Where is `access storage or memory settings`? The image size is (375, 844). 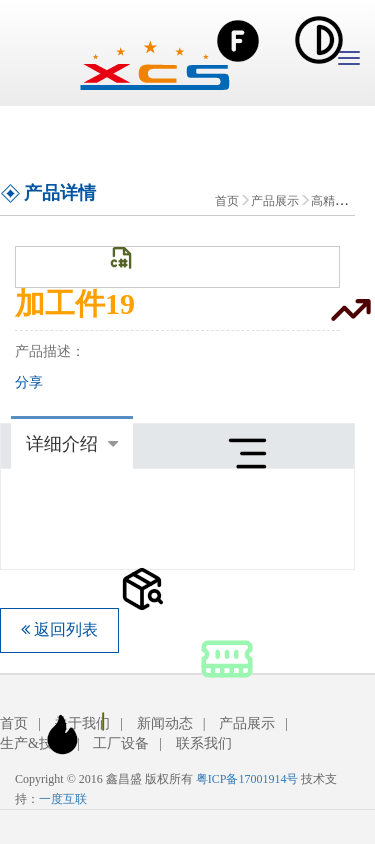 access storage or memory settings is located at coordinates (227, 659).